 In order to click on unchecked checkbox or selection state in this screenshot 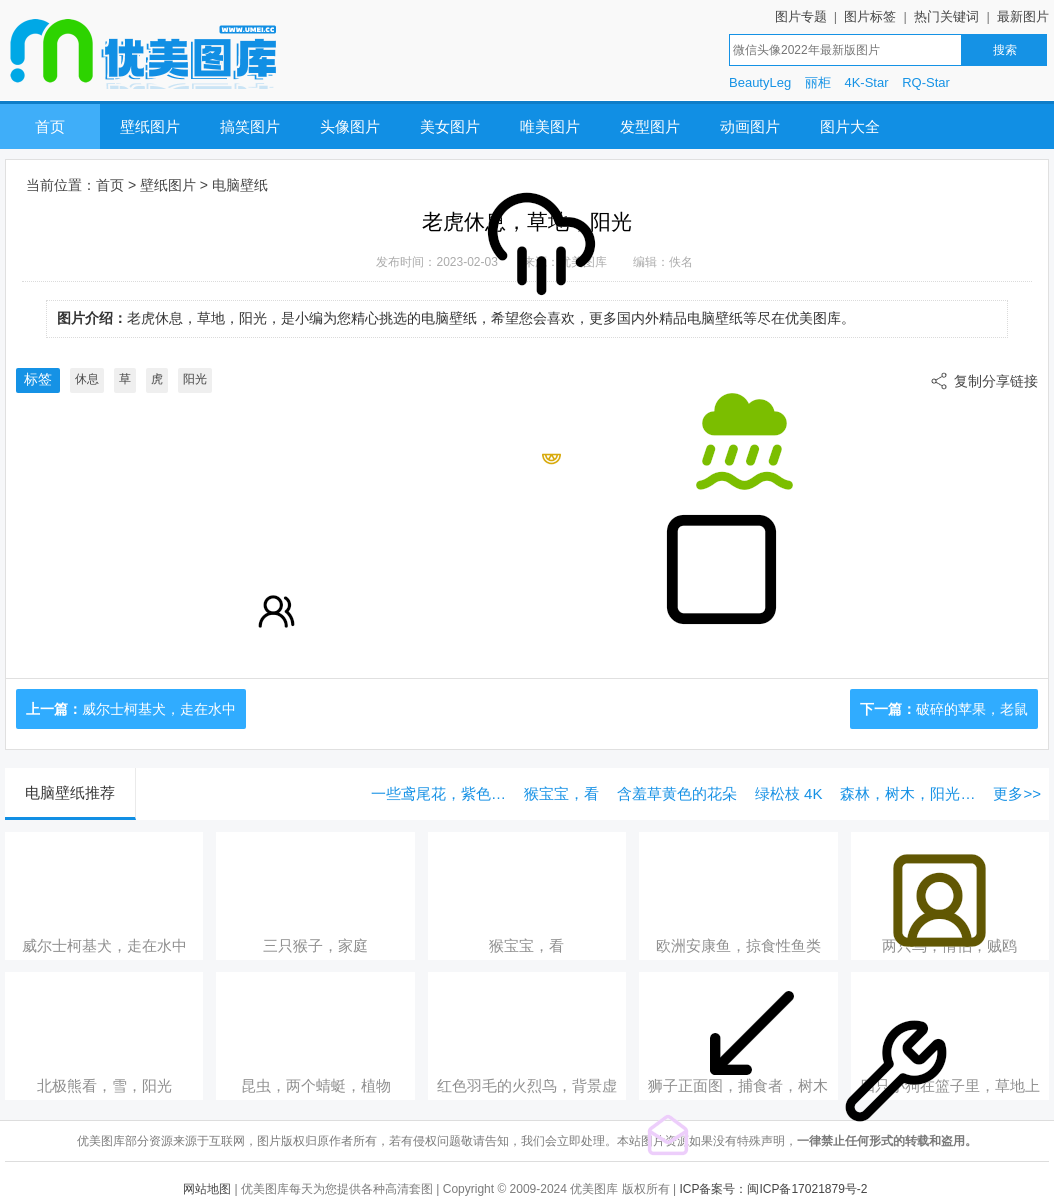, I will do `click(721, 569)`.